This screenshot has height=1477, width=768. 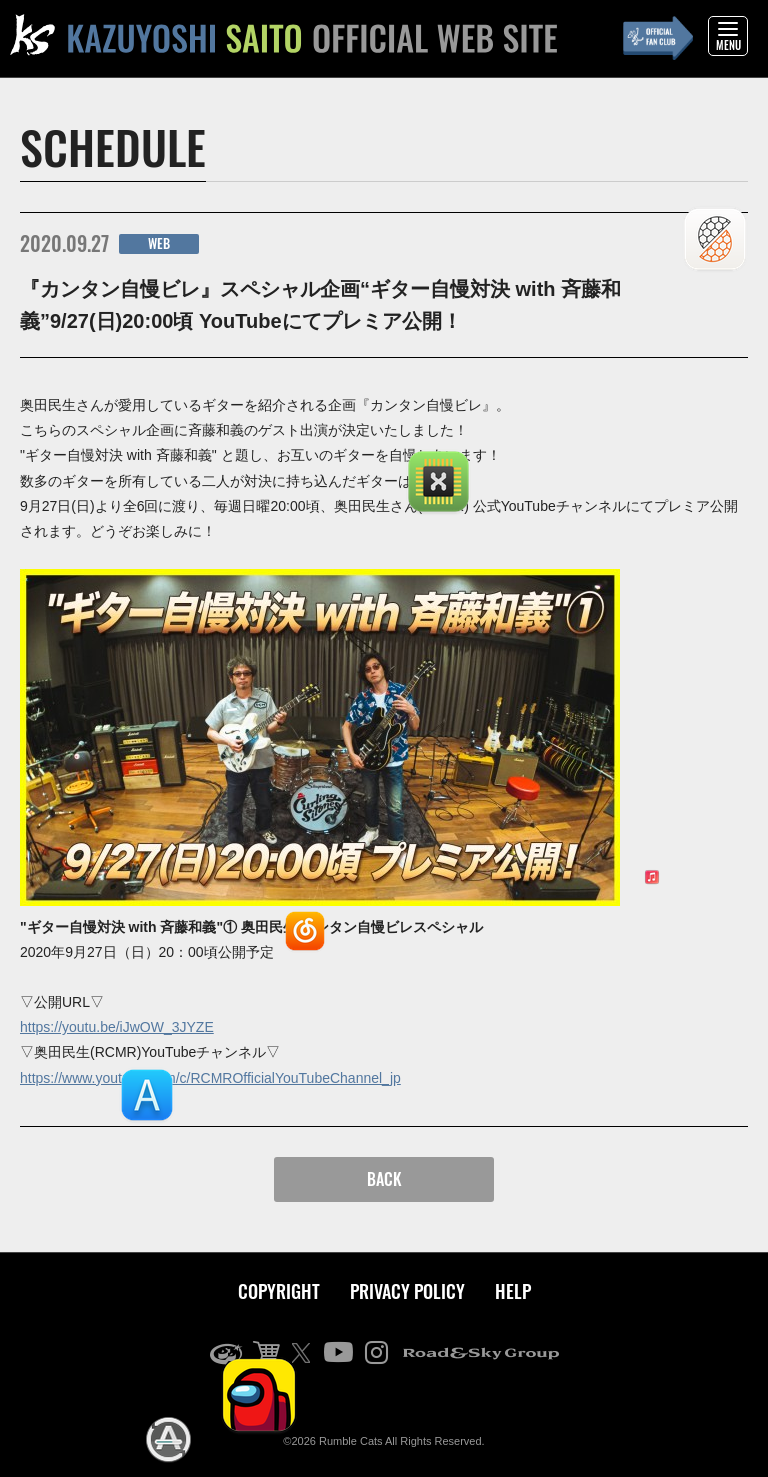 I want to click on open Prusa GCode Viewer app, so click(x=715, y=239).